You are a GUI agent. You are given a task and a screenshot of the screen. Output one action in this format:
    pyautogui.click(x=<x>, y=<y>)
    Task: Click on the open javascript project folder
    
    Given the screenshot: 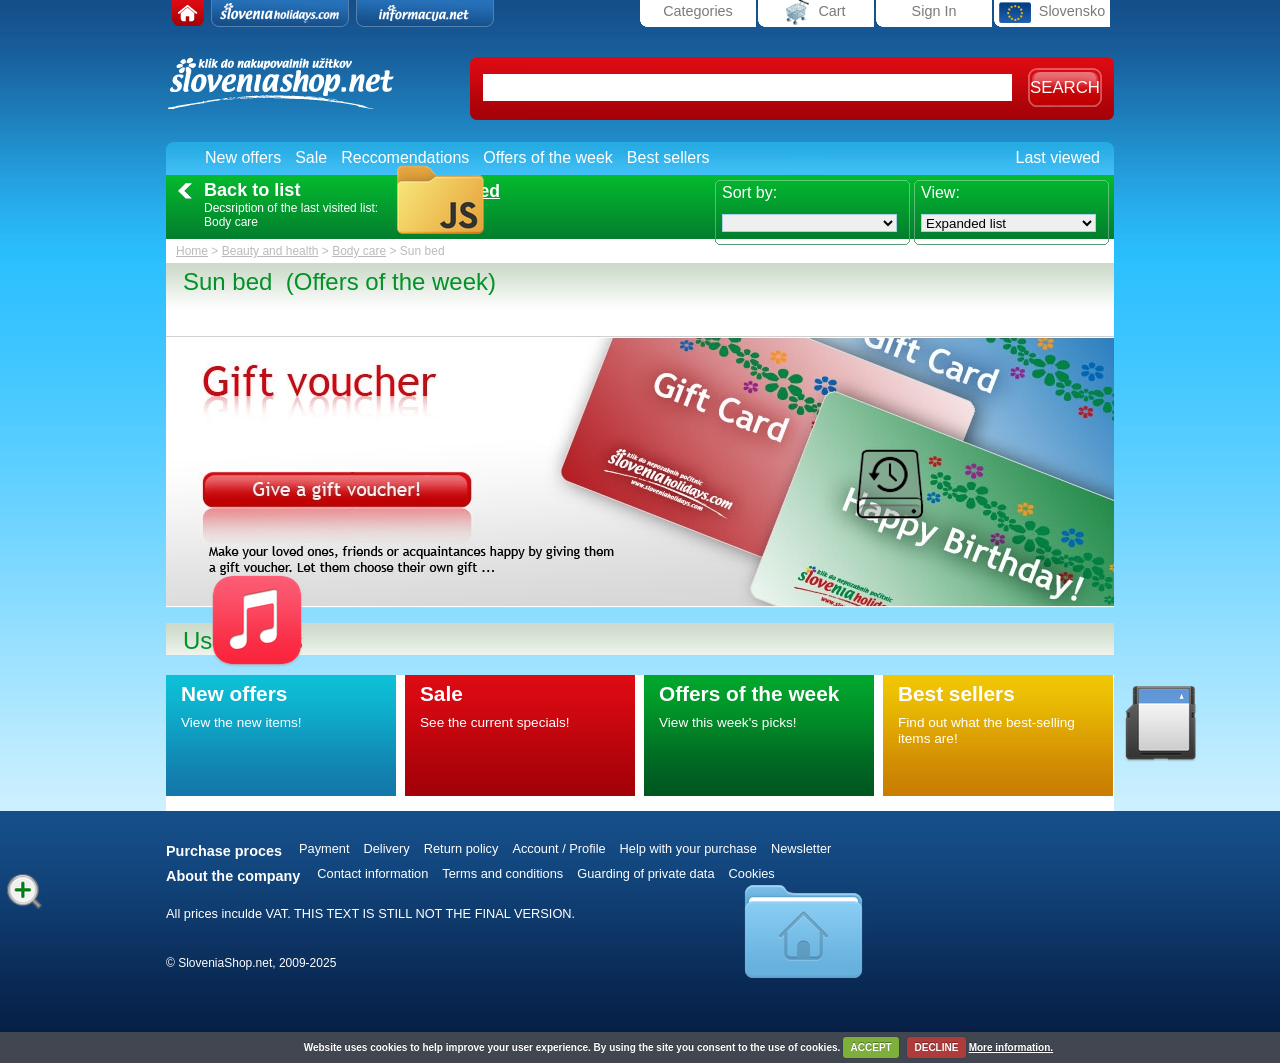 What is the action you would take?
    pyautogui.click(x=440, y=202)
    